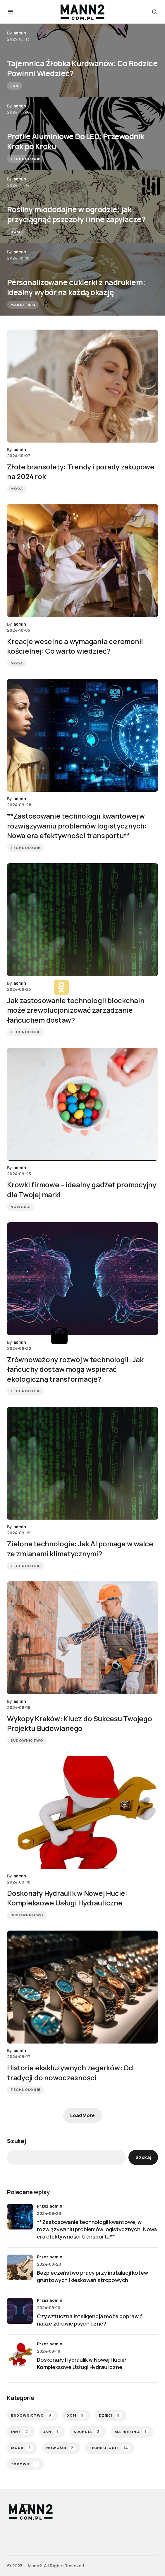  Describe the element at coordinates (151, 186) in the screenshot. I see `mediapipe framework or SDK integration` at that location.